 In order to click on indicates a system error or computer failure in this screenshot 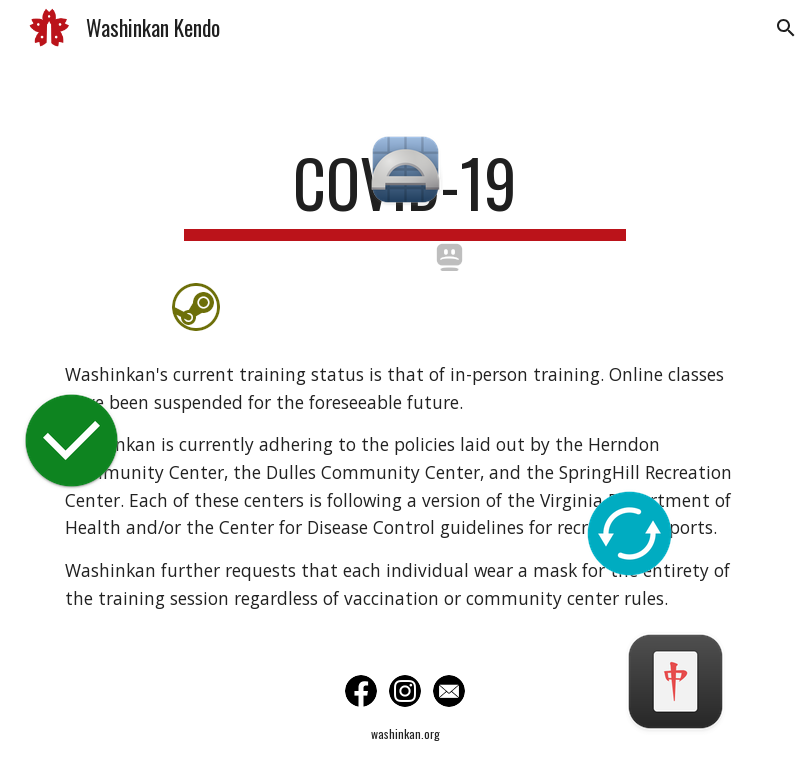, I will do `click(449, 256)`.